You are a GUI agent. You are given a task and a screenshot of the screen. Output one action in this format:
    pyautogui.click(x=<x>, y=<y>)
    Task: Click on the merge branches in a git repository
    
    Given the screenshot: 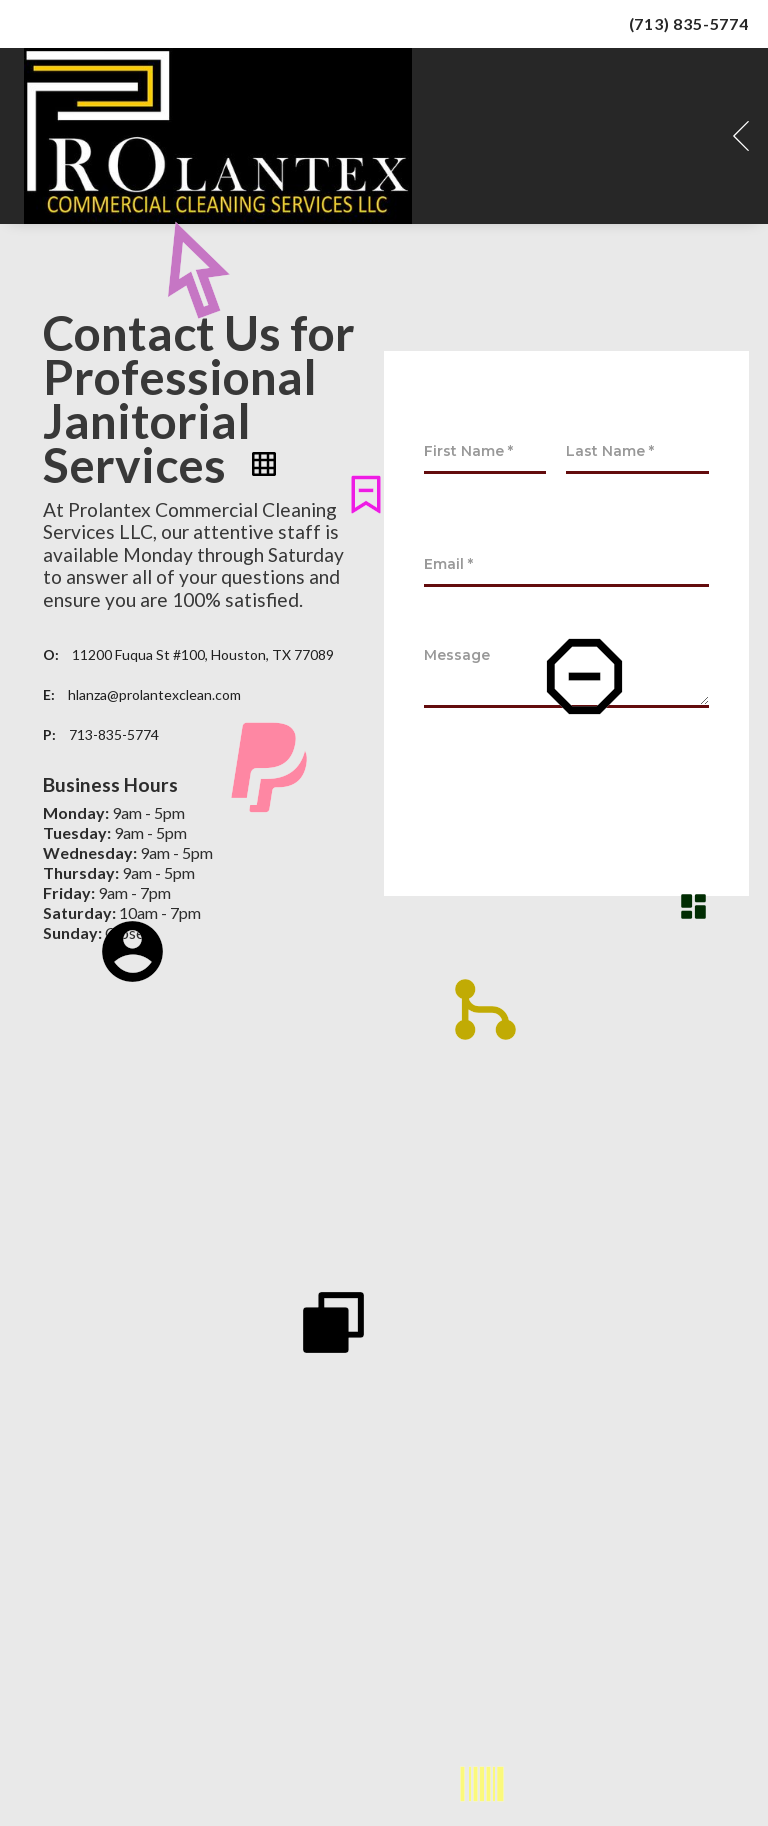 What is the action you would take?
    pyautogui.click(x=485, y=1009)
    